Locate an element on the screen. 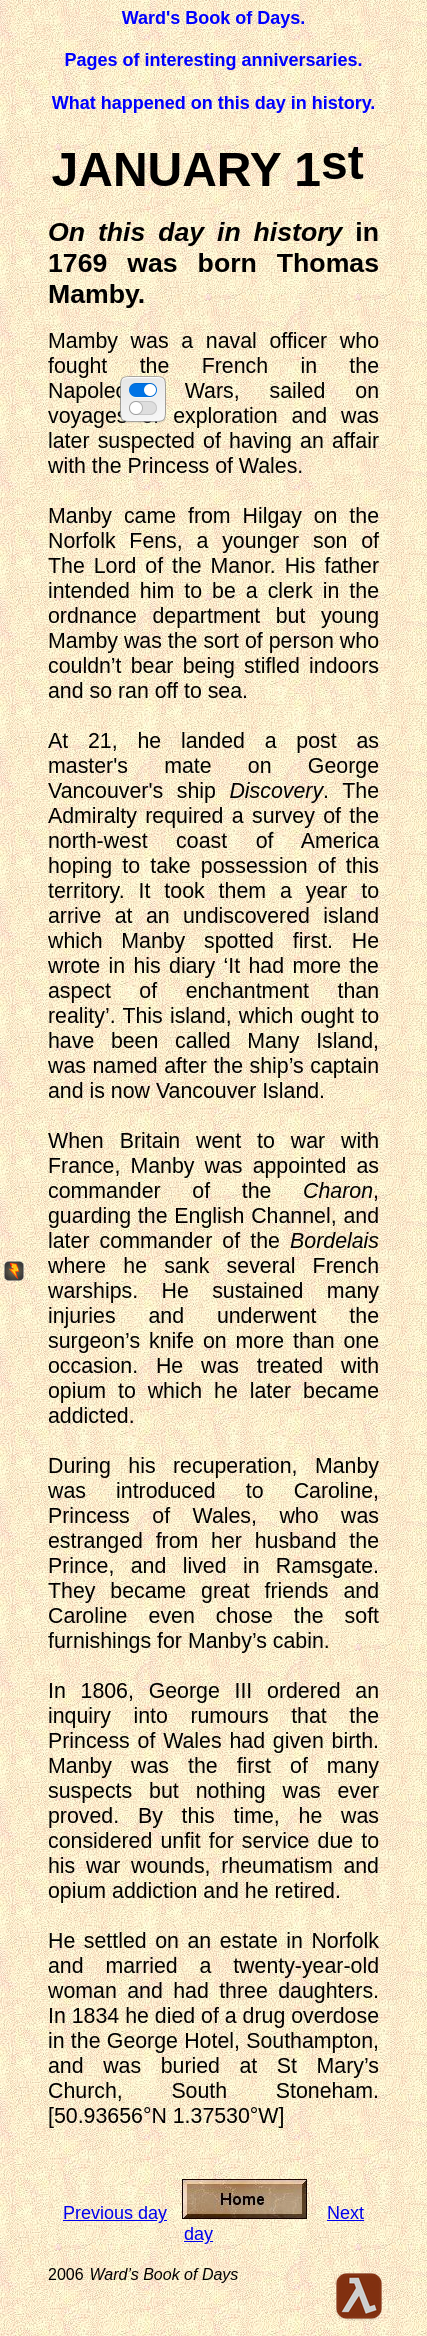  open system settings or preferences is located at coordinates (143, 399).